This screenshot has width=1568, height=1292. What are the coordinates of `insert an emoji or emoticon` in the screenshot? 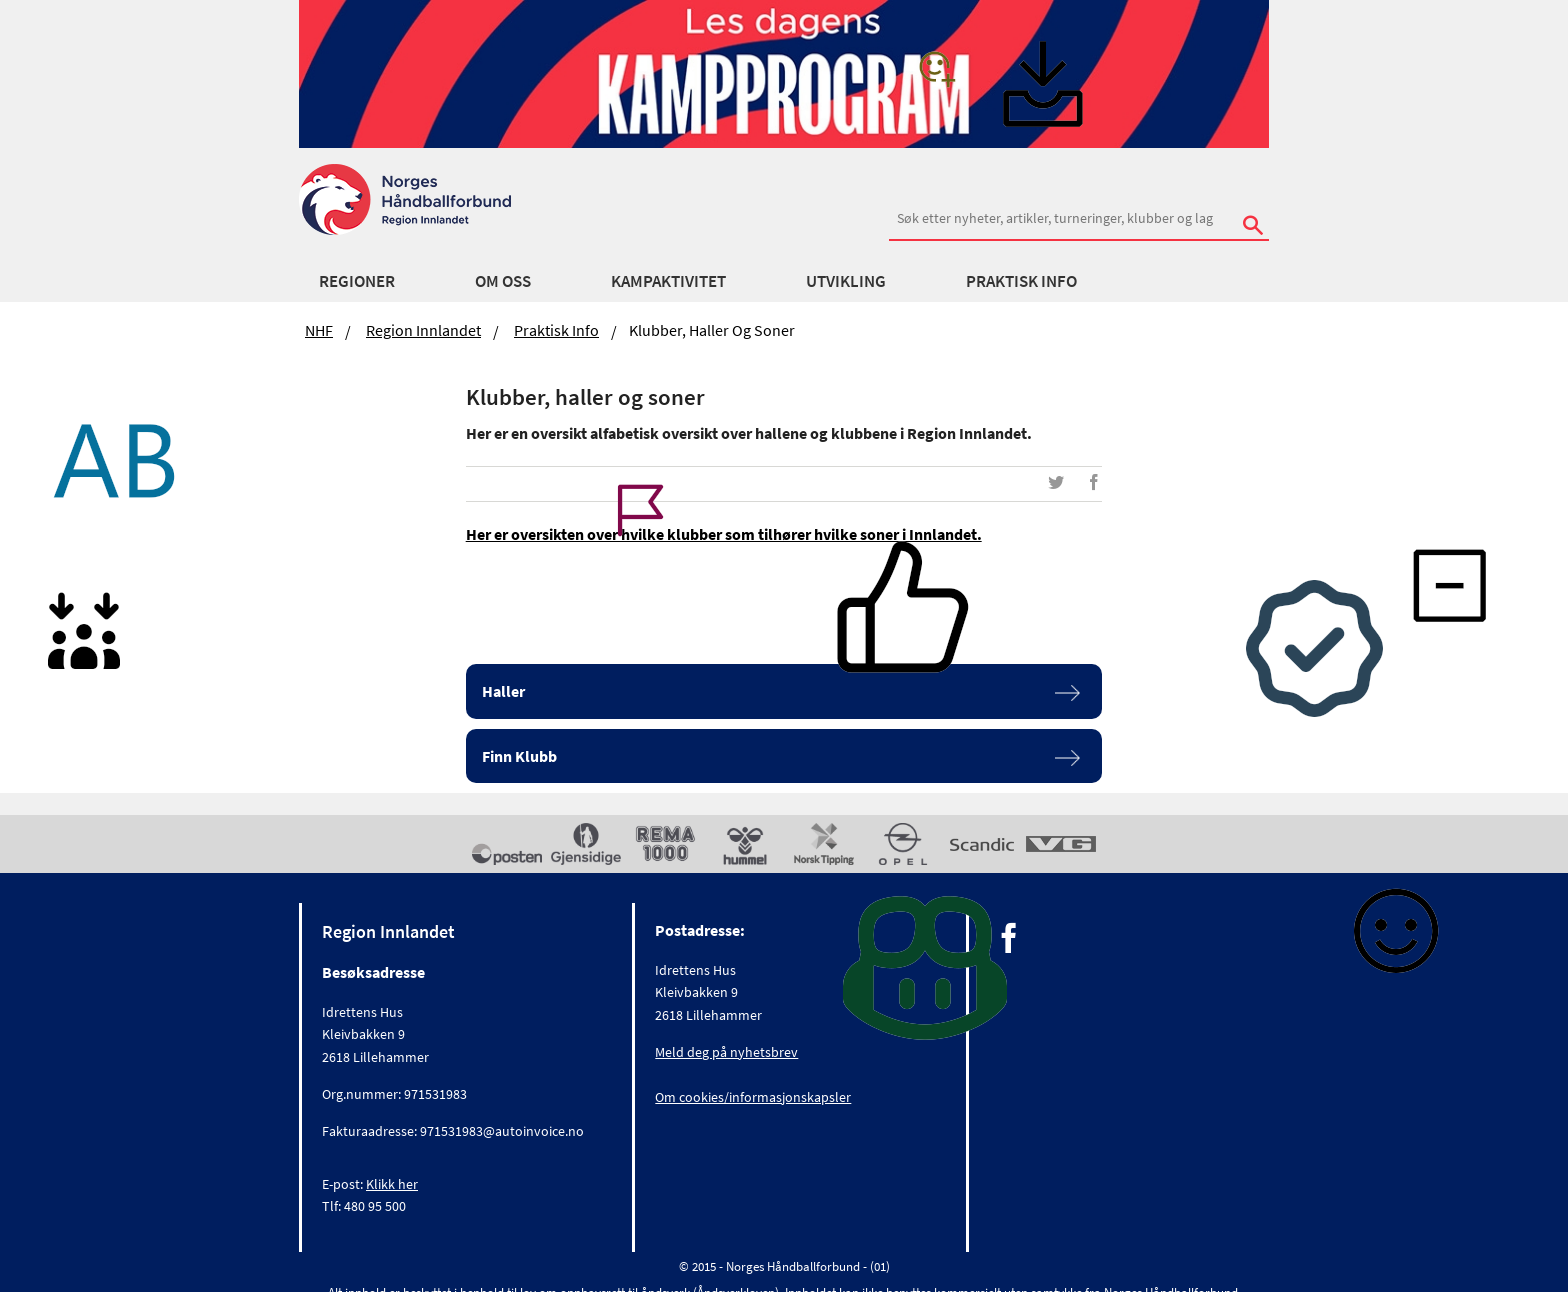 It's located at (1396, 931).